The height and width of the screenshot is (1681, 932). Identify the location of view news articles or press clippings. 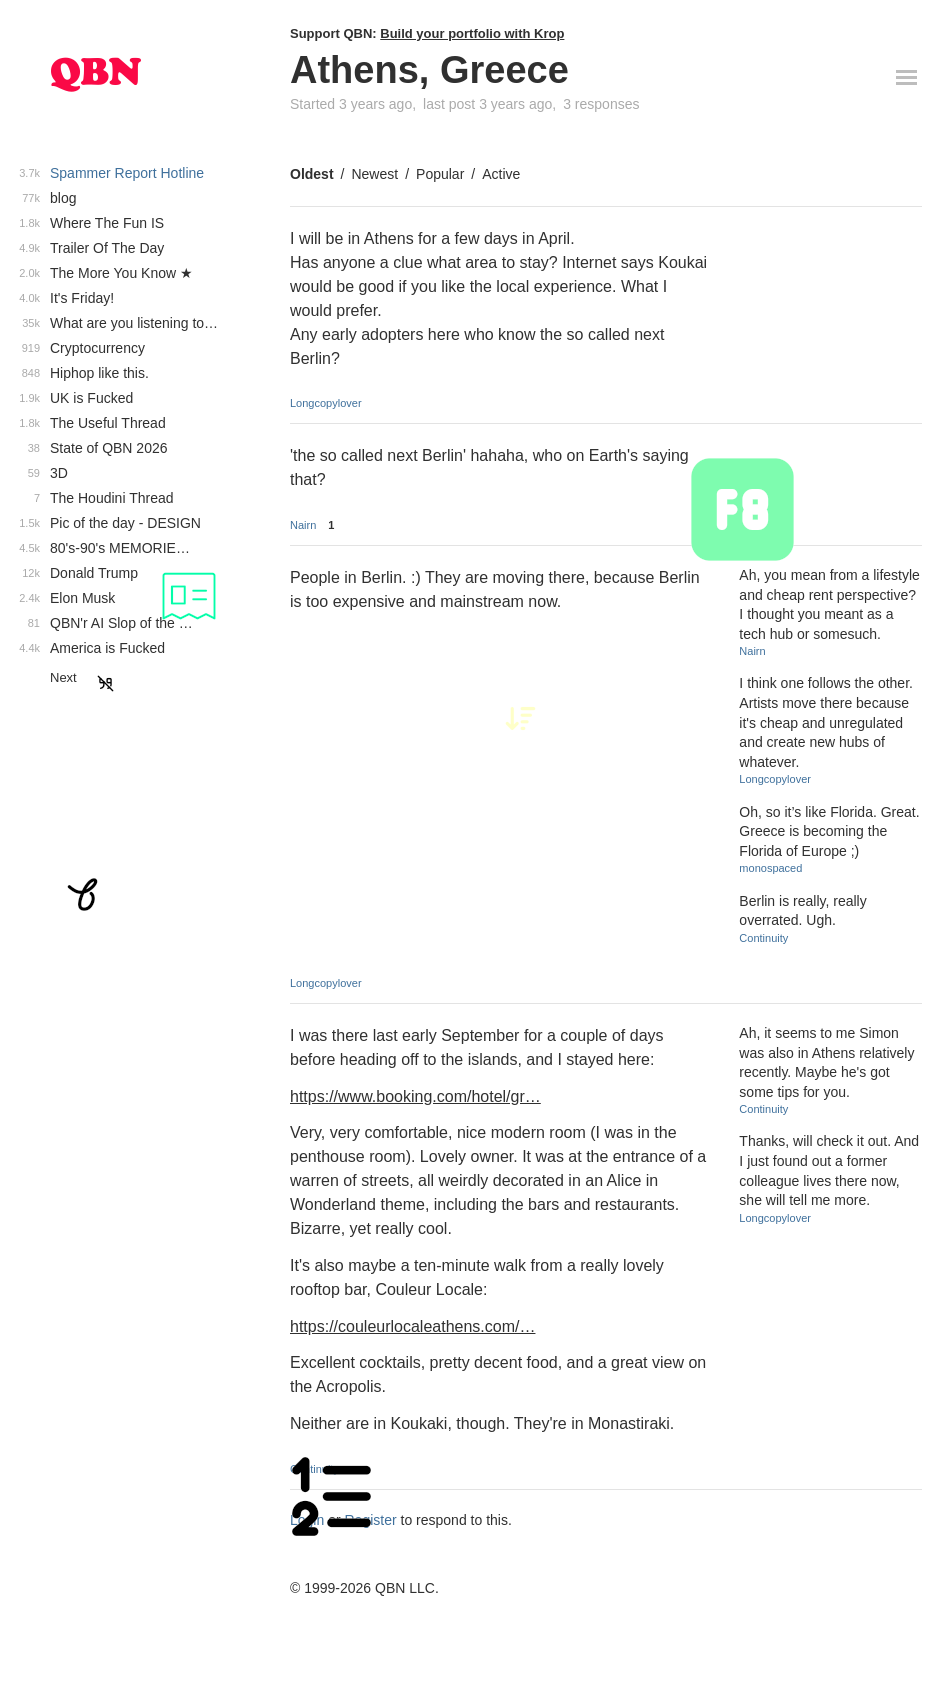
(189, 595).